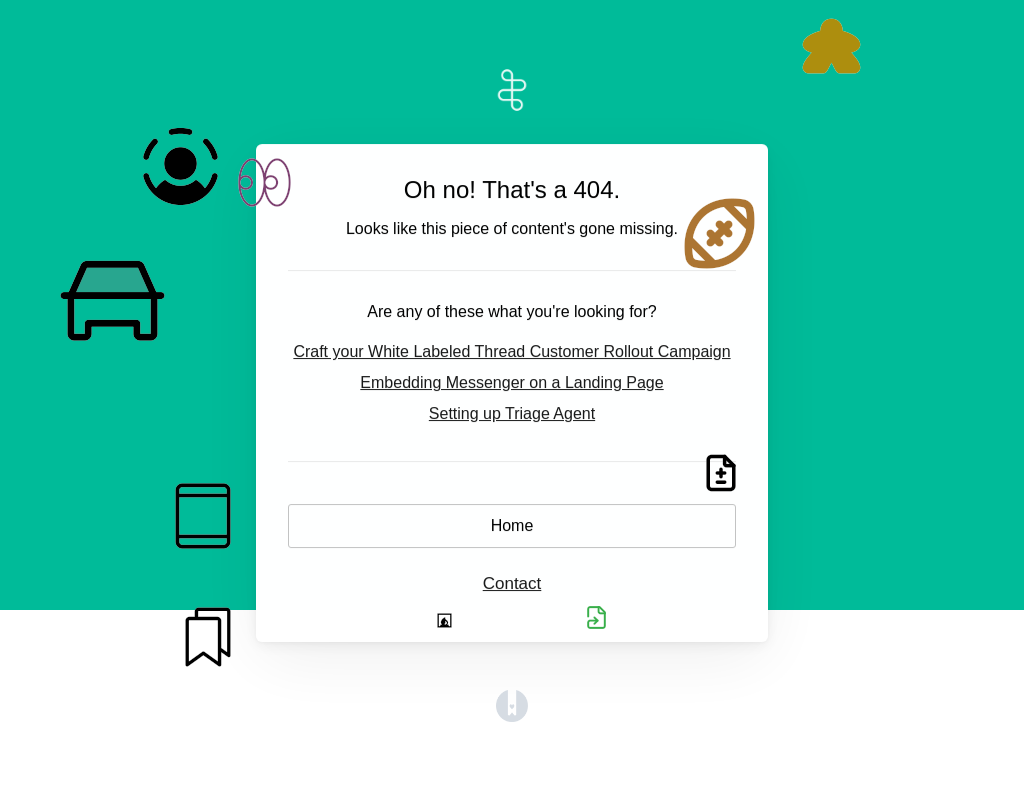  I want to click on access fireplace or heating controls, so click(444, 620).